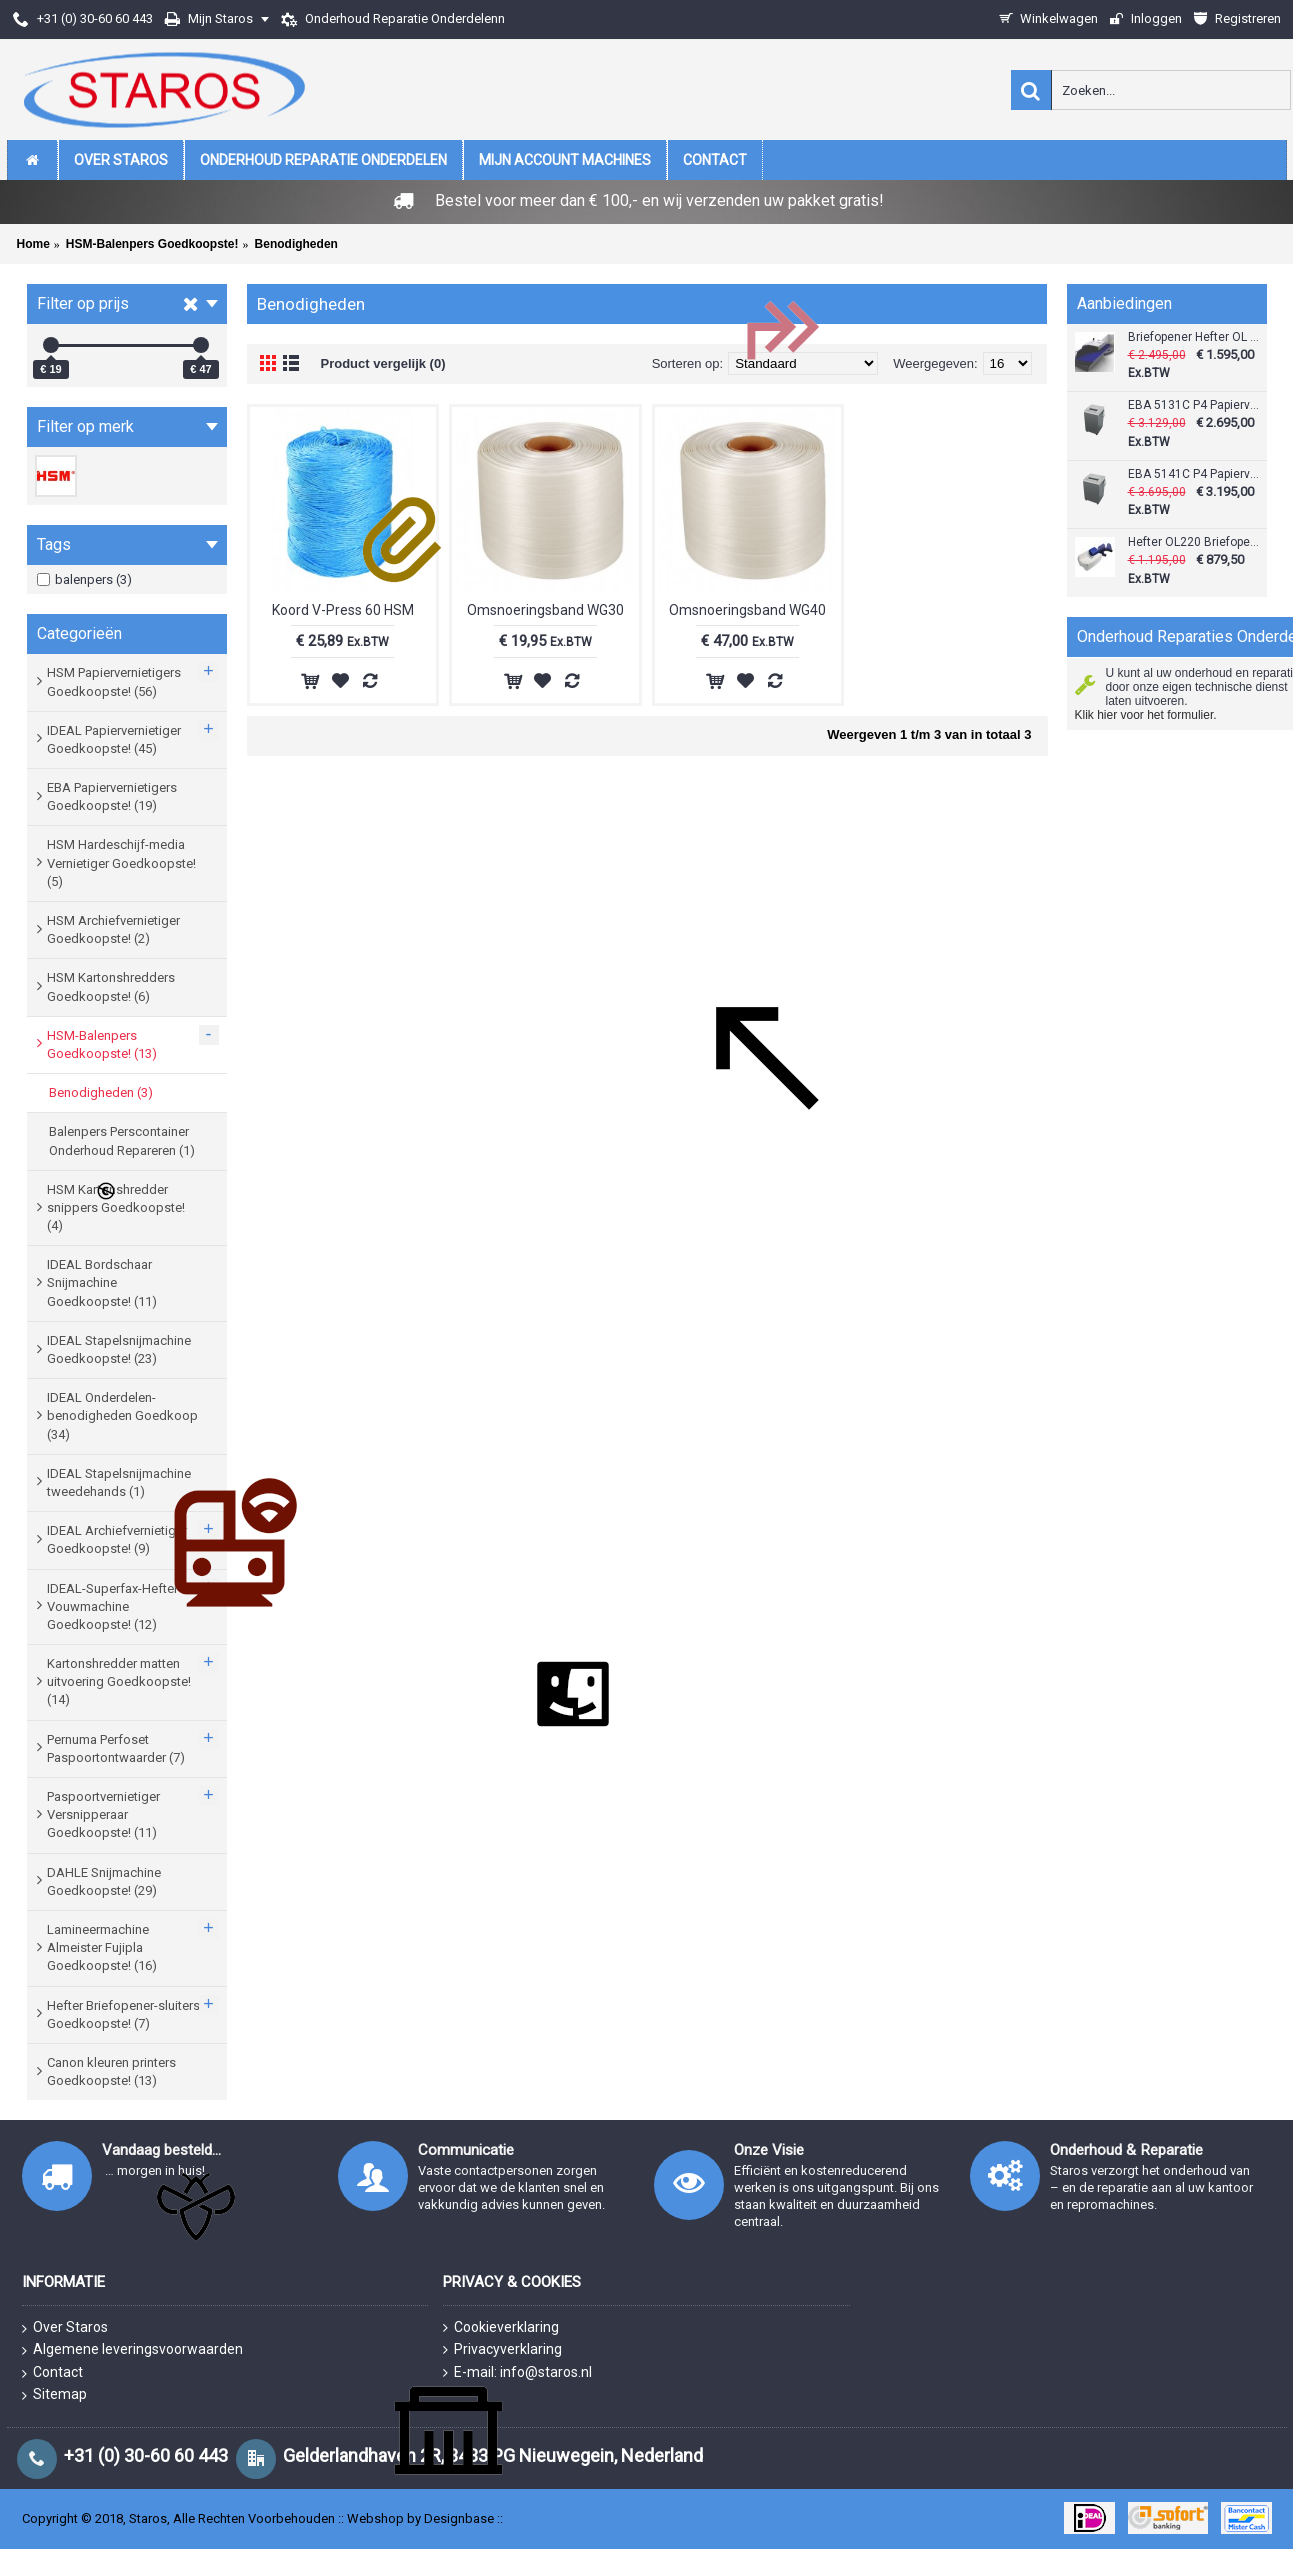  Describe the element at coordinates (448, 2430) in the screenshot. I see `access government services` at that location.